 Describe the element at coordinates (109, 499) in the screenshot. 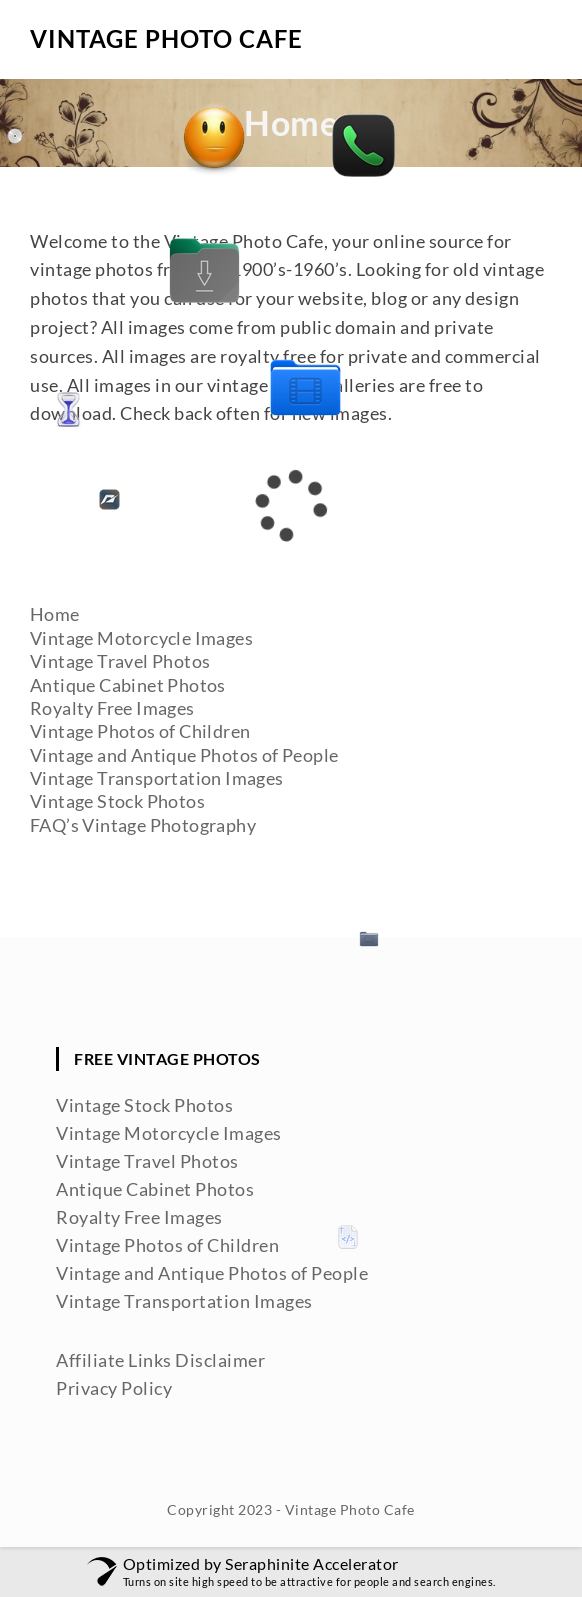

I see `launch need for speed no limits game` at that location.